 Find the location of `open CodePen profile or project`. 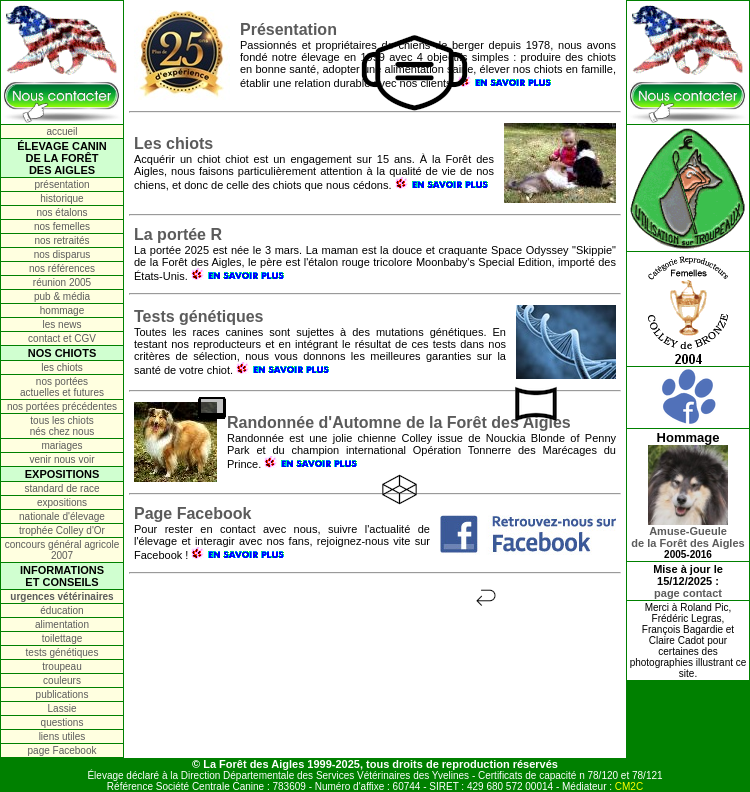

open CodePen profile or project is located at coordinates (399, 489).